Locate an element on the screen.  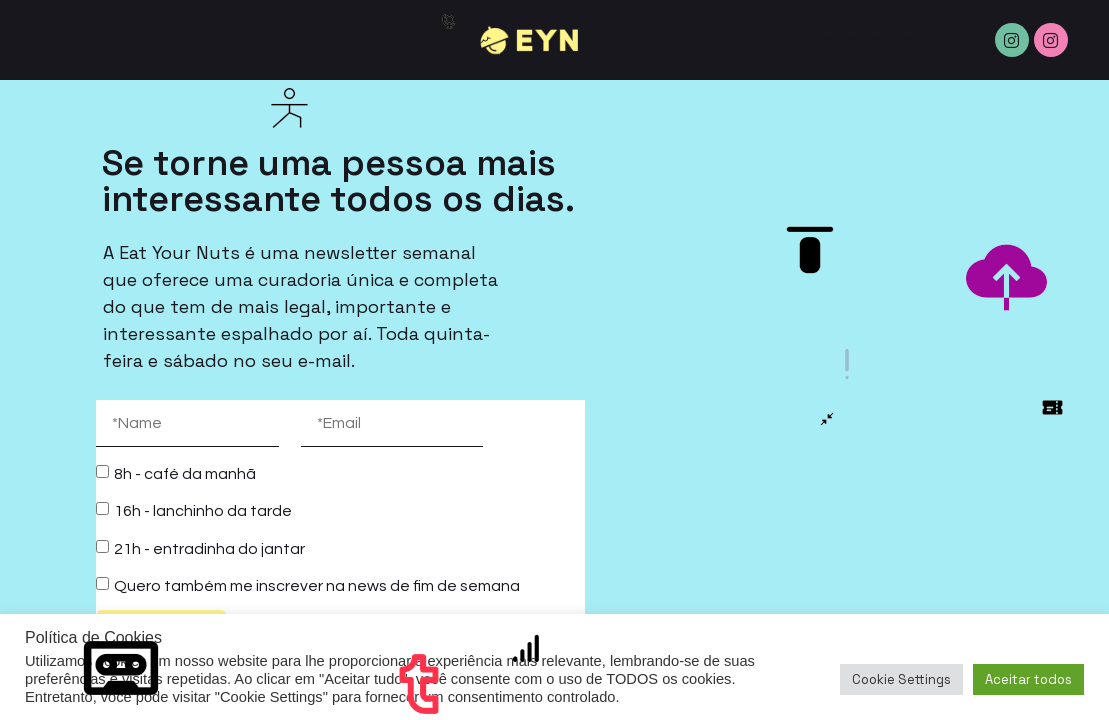
indicates strong cellular network signal is located at coordinates (531, 647).